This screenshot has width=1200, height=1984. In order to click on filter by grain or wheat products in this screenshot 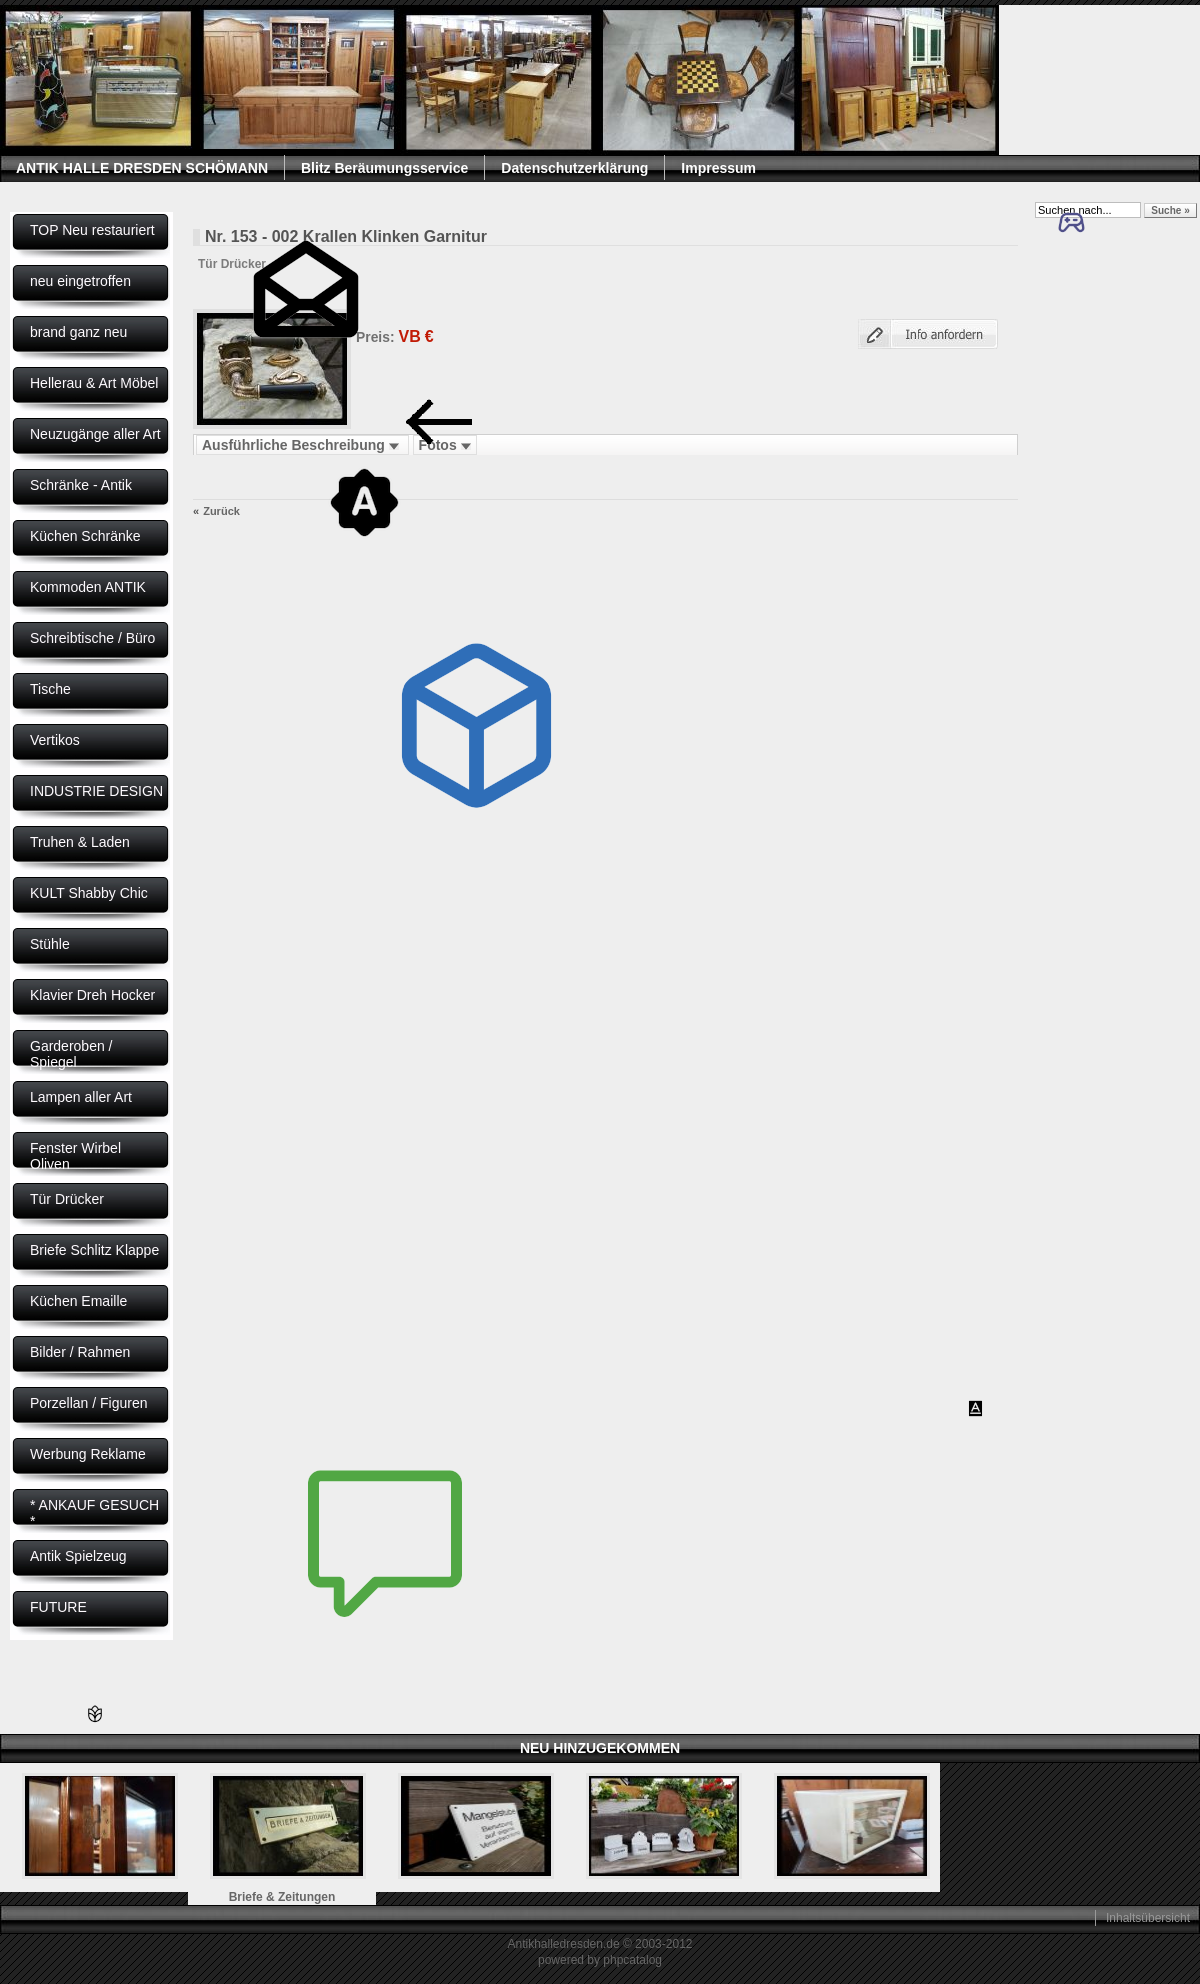, I will do `click(95, 1714)`.